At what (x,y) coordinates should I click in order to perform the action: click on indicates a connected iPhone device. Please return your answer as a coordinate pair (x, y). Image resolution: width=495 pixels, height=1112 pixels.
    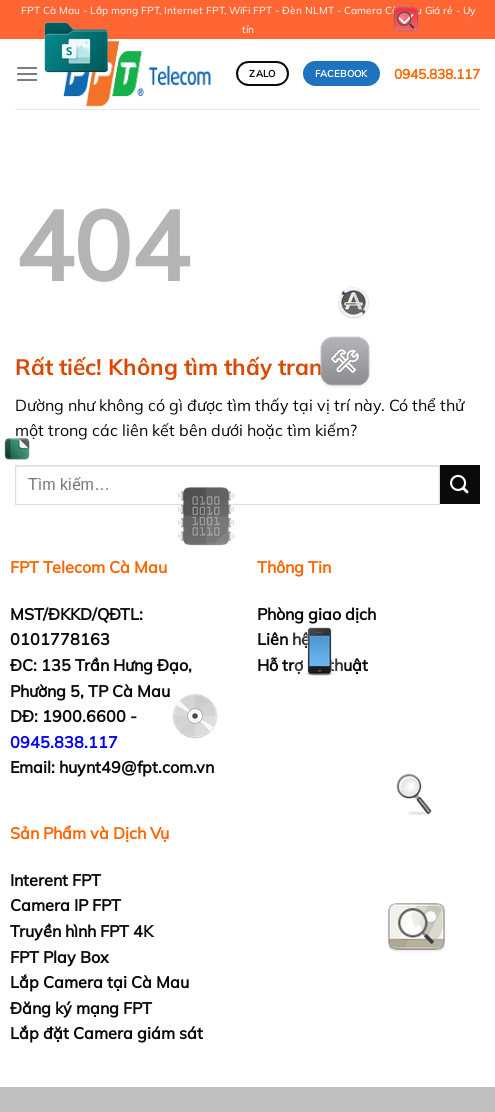
    Looking at the image, I should click on (319, 650).